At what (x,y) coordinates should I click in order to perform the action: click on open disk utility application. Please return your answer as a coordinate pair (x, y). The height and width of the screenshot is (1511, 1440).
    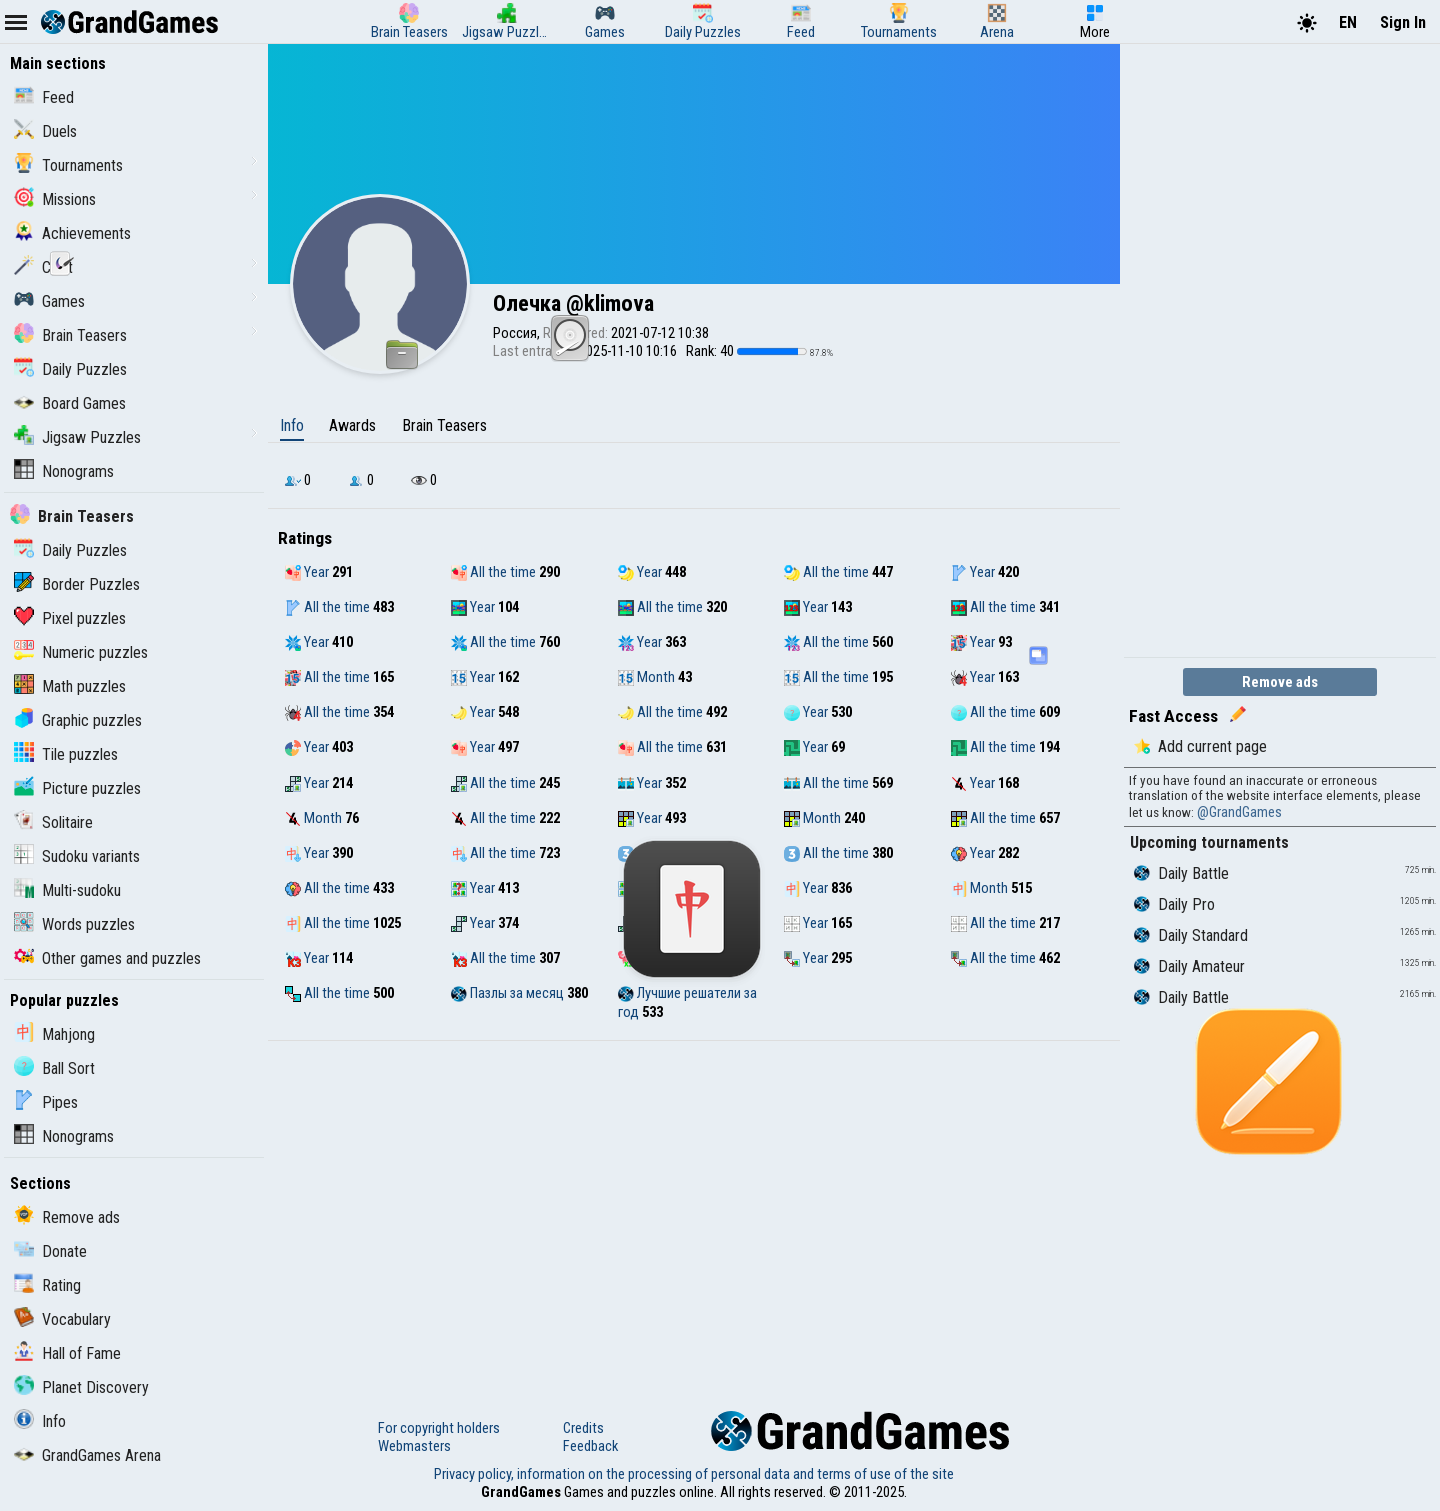
    Looking at the image, I should click on (570, 338).